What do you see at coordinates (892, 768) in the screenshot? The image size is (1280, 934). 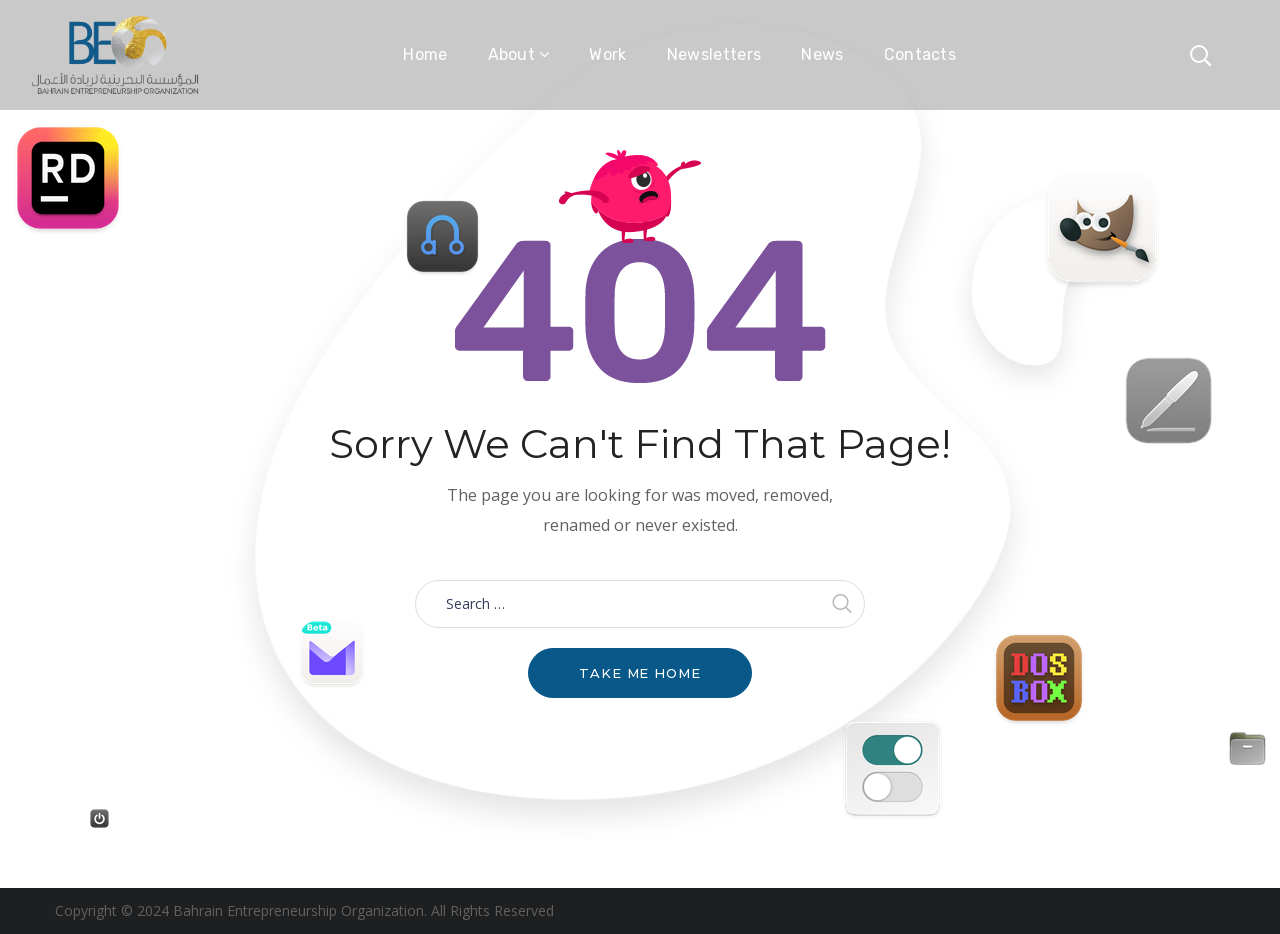 I see `open gnome tweaks settings application` at bounding box center [892, 768].